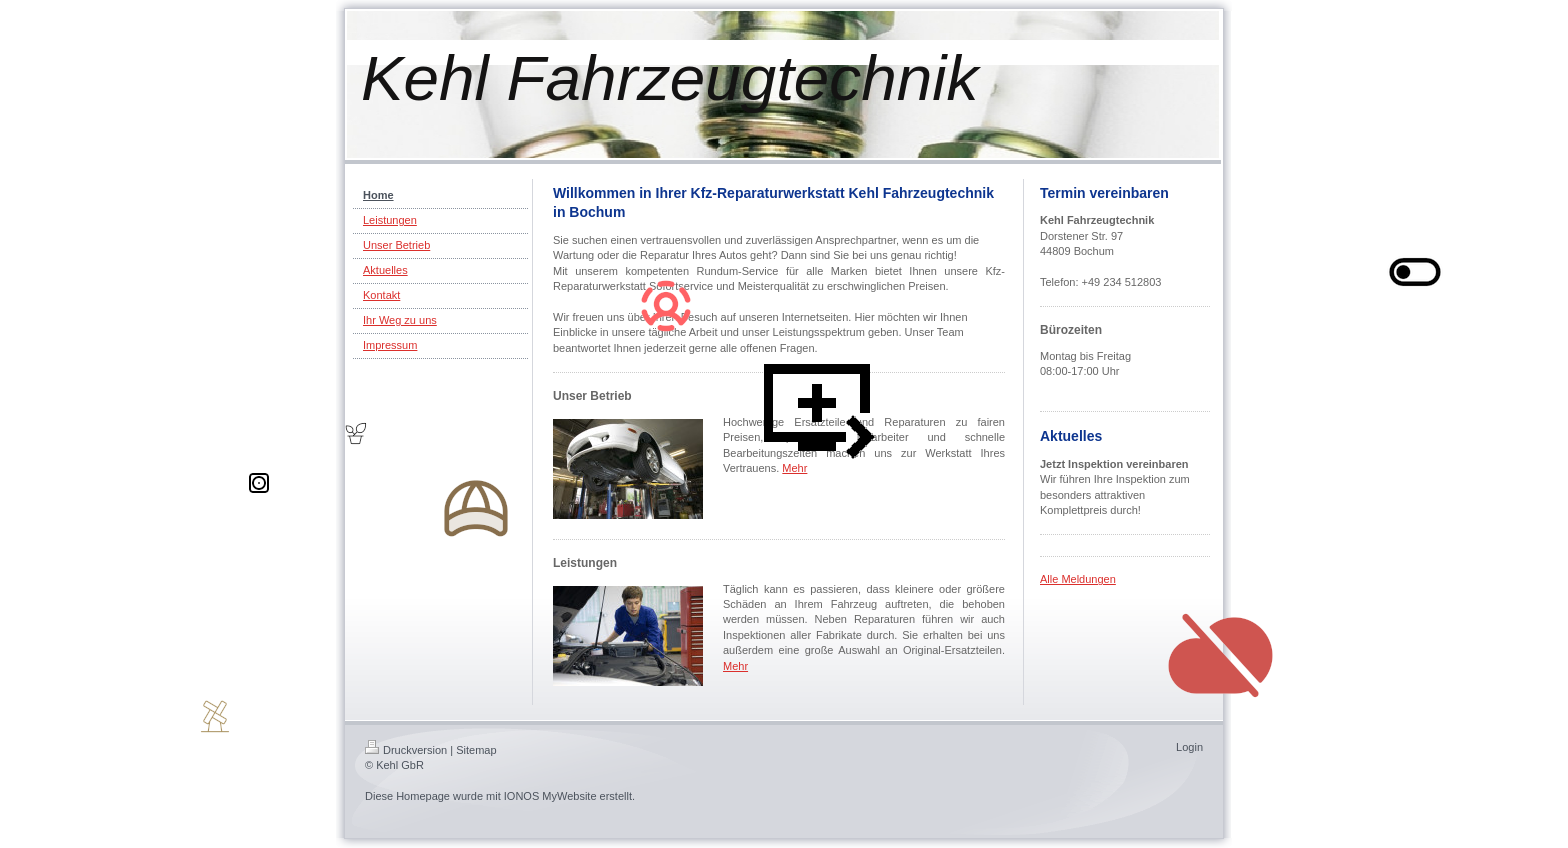 The image size is (1568, 848). Describe the element at coordinates (1415, 272) in the screenshot. I see `toggle switch in off position` at that location.